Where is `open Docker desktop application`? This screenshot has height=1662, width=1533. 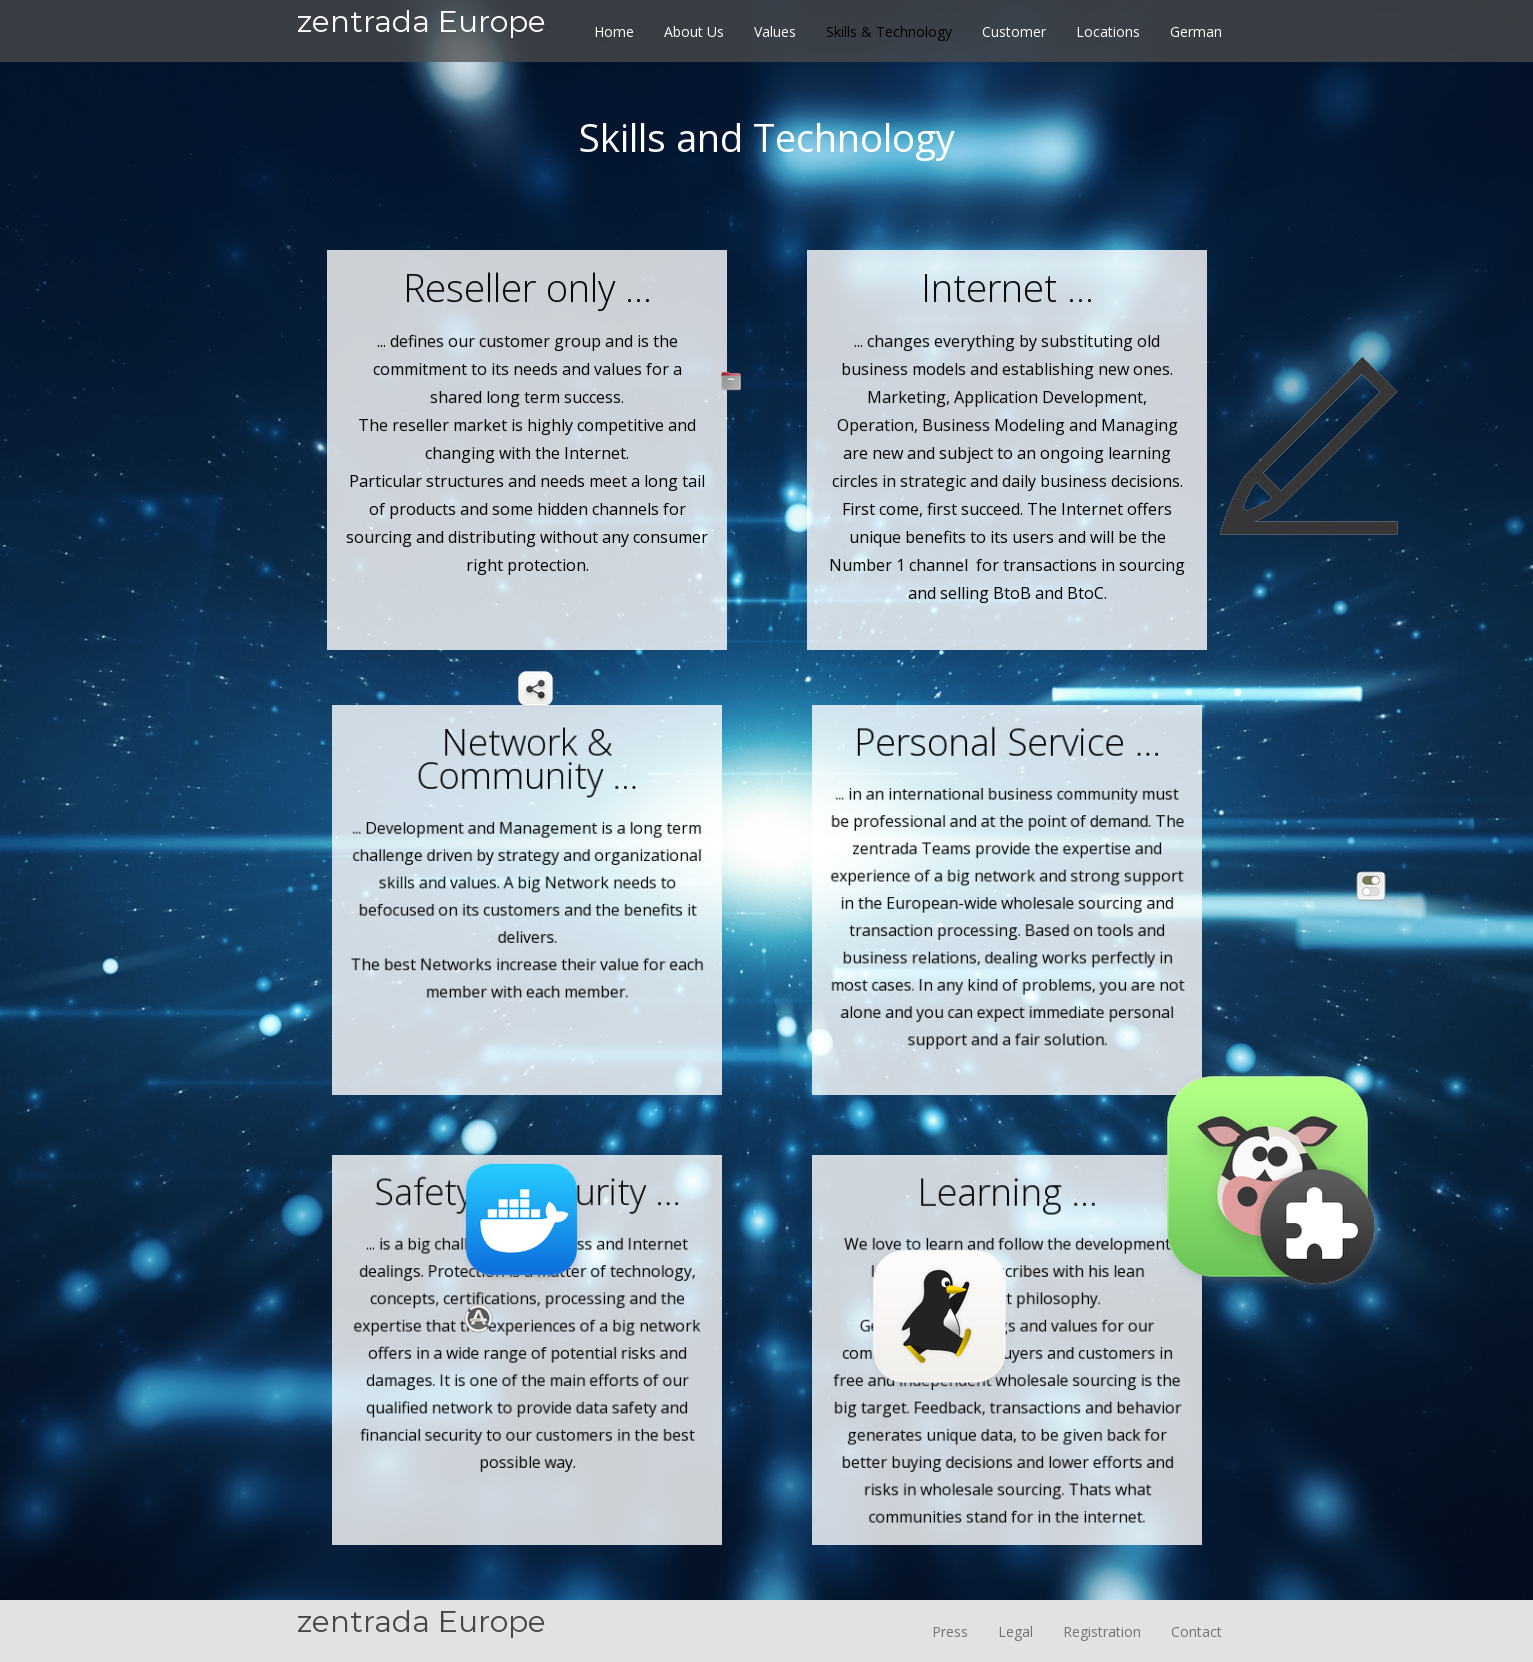 open Docker desktop application is located at coordinates (521, 1219).